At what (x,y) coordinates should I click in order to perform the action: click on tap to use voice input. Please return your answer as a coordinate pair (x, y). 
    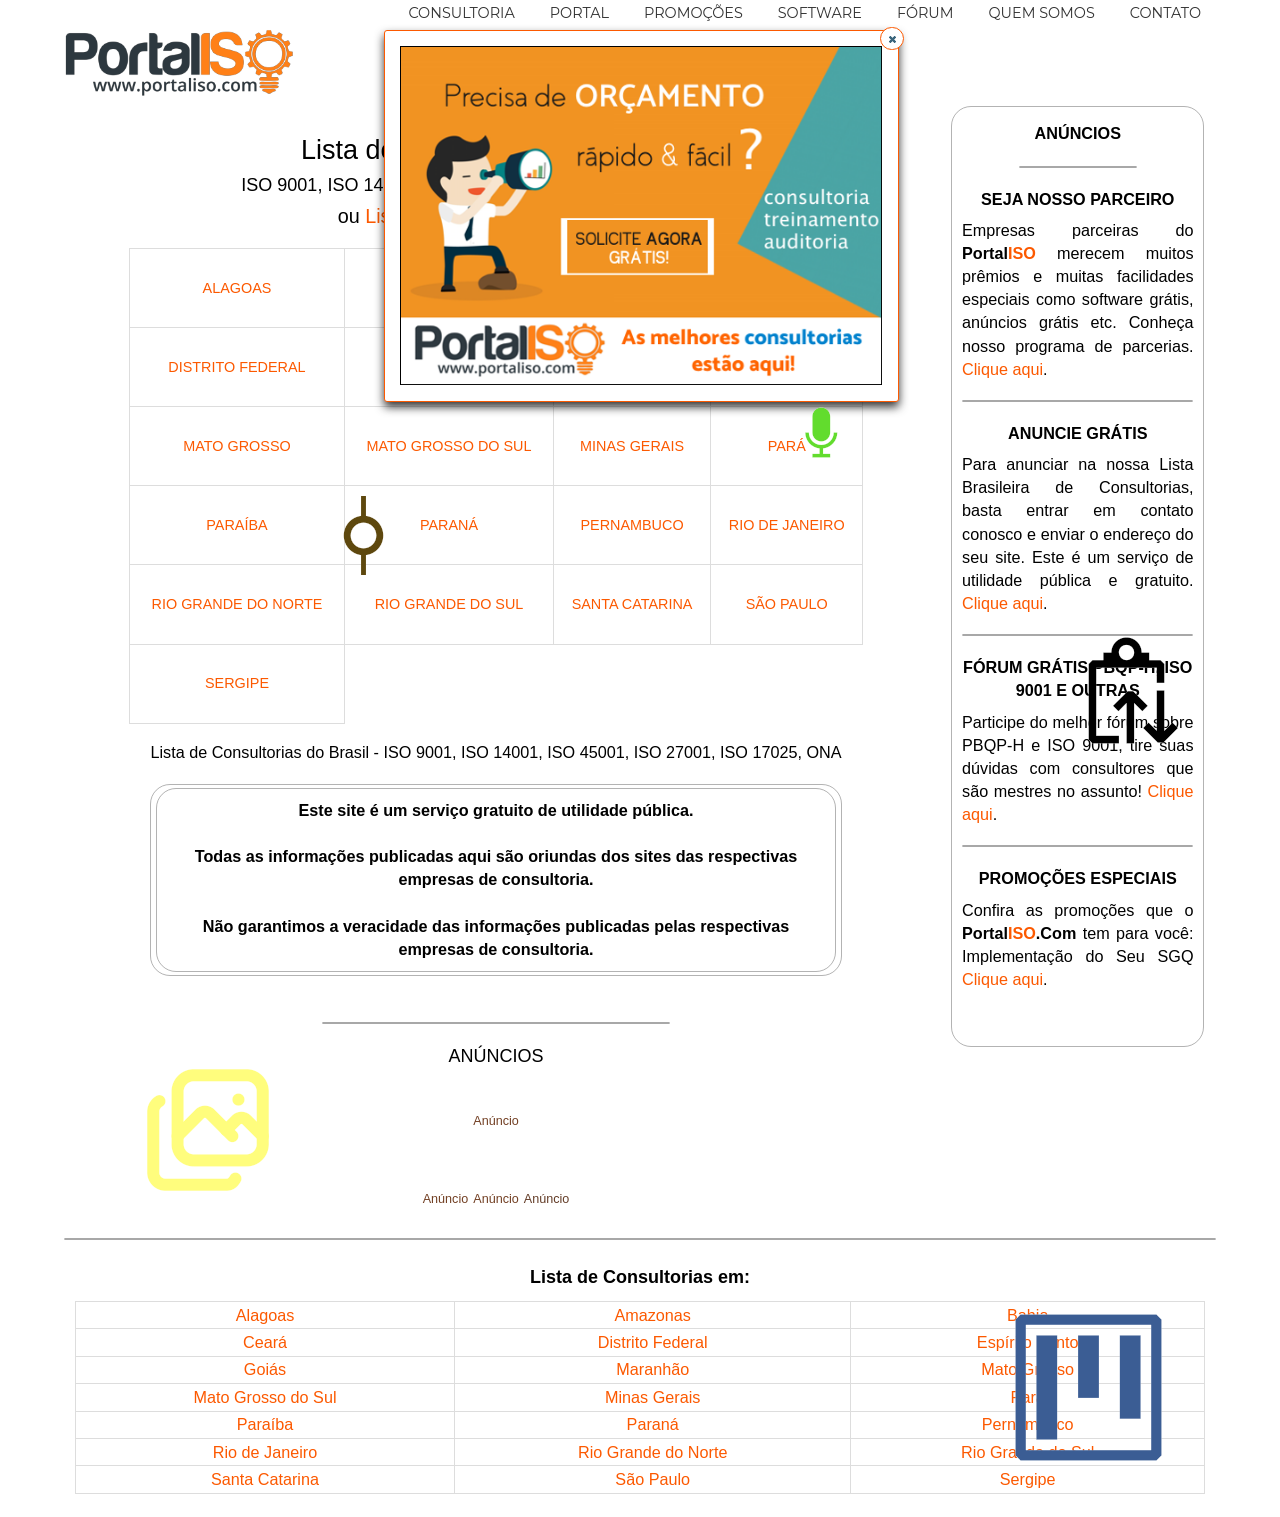
    Looking at the image, I should click on (821, 432).